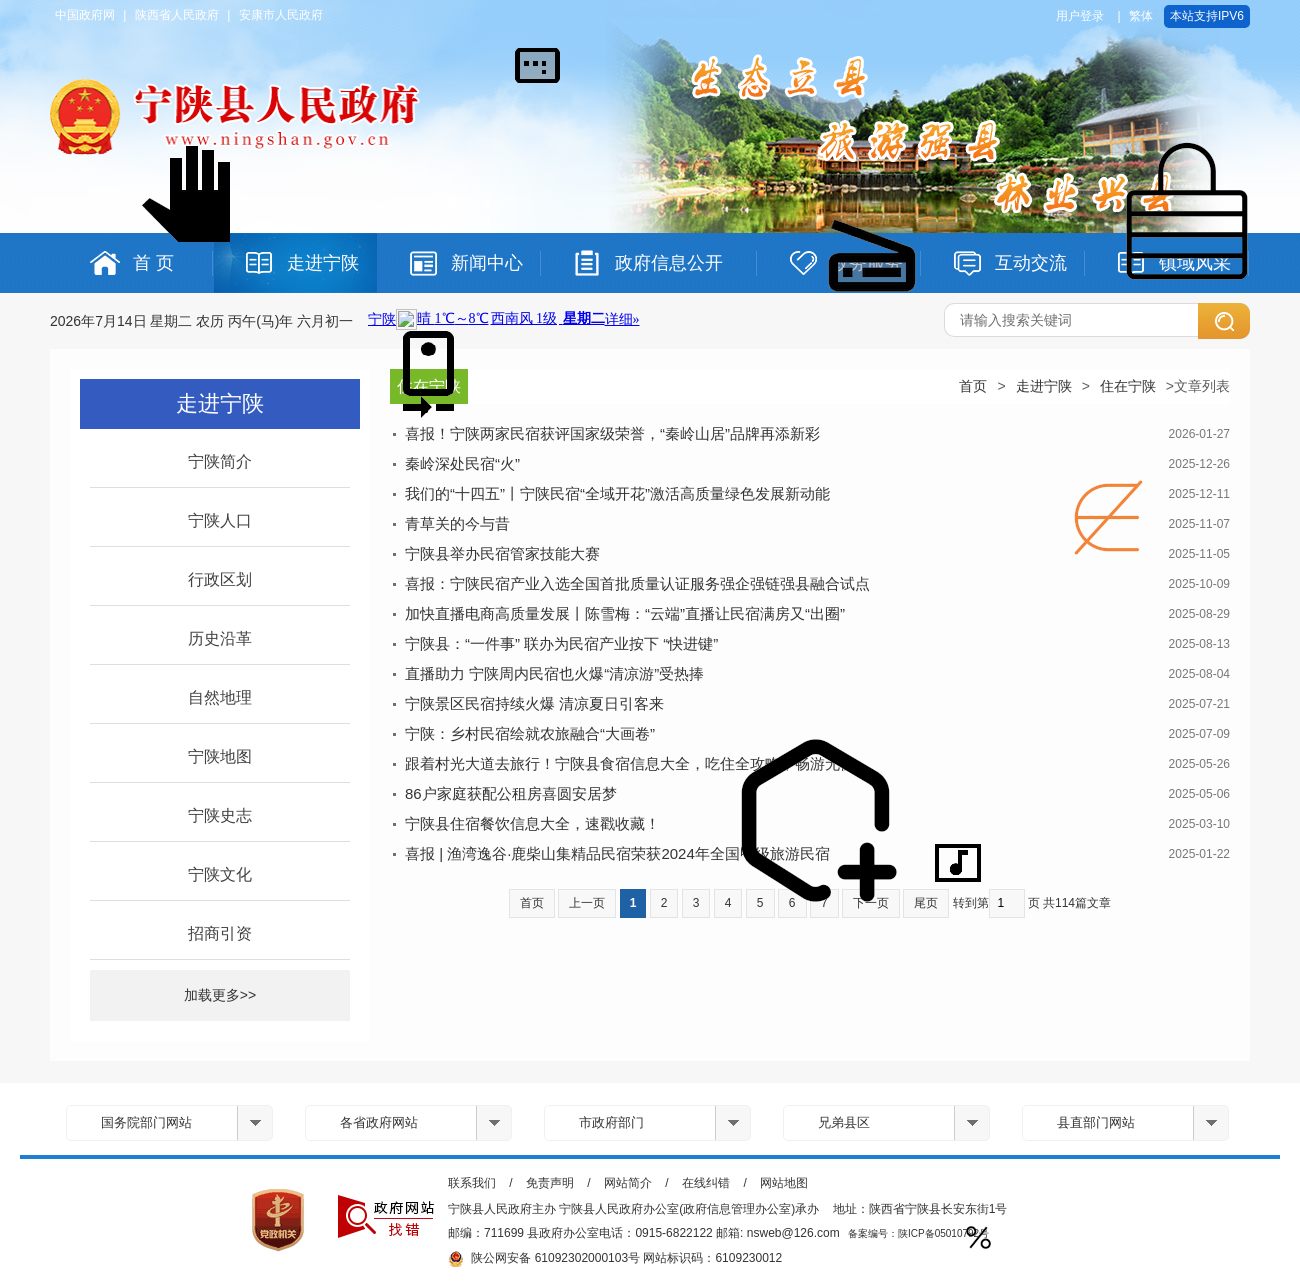  Describe the element at coordinates (978, 1237) in the screenshot. I see `view or apply a percentage value` at that location.